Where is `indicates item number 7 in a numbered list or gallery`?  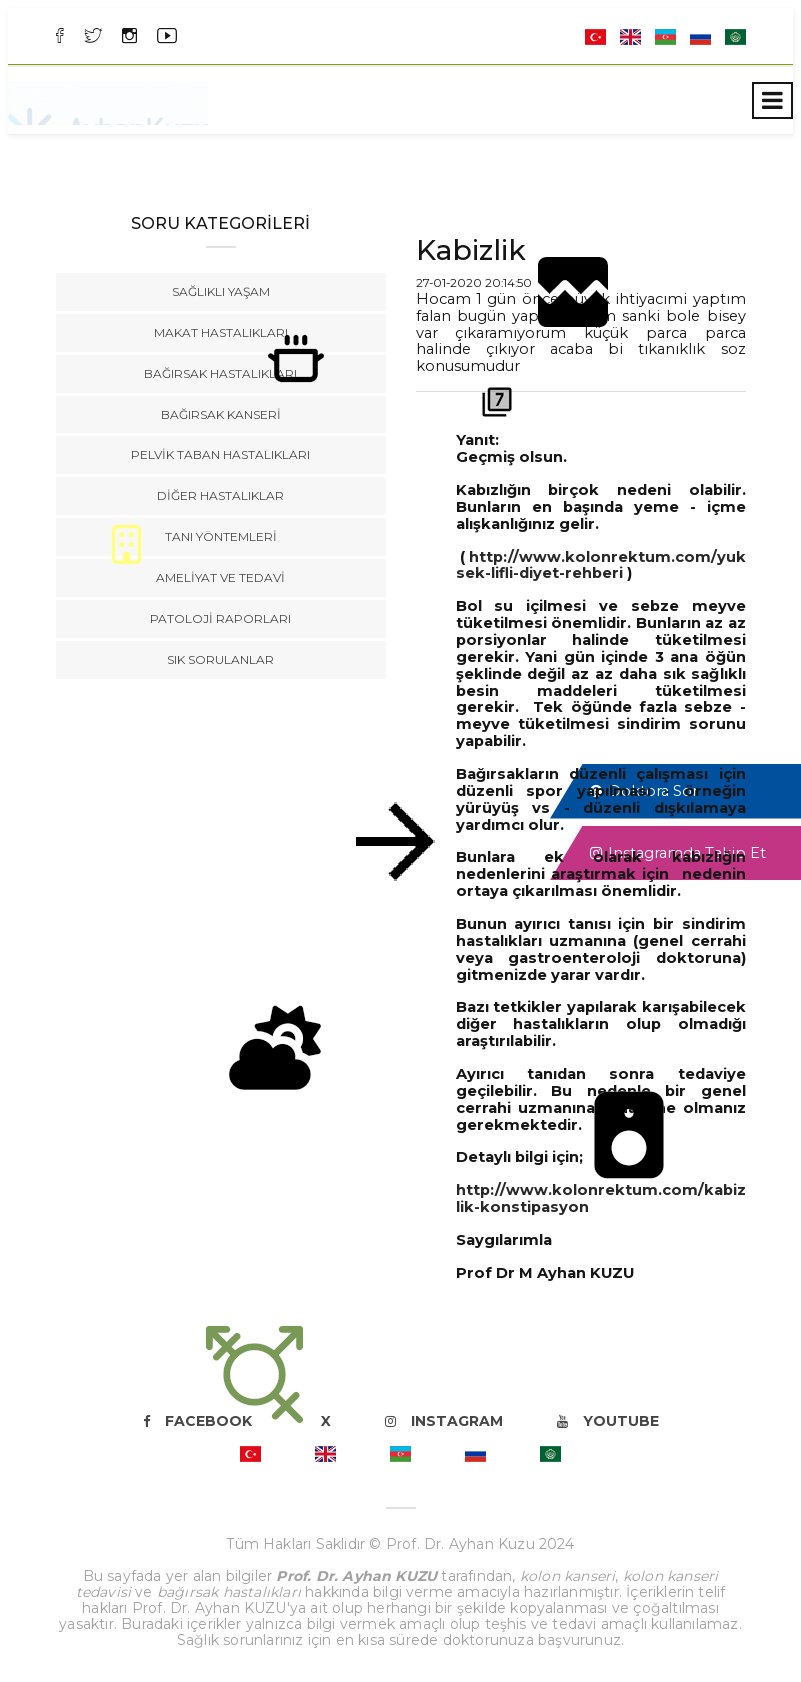 indicates item number 7 in a numbered list or gallery is located at coordinates (497, 402).